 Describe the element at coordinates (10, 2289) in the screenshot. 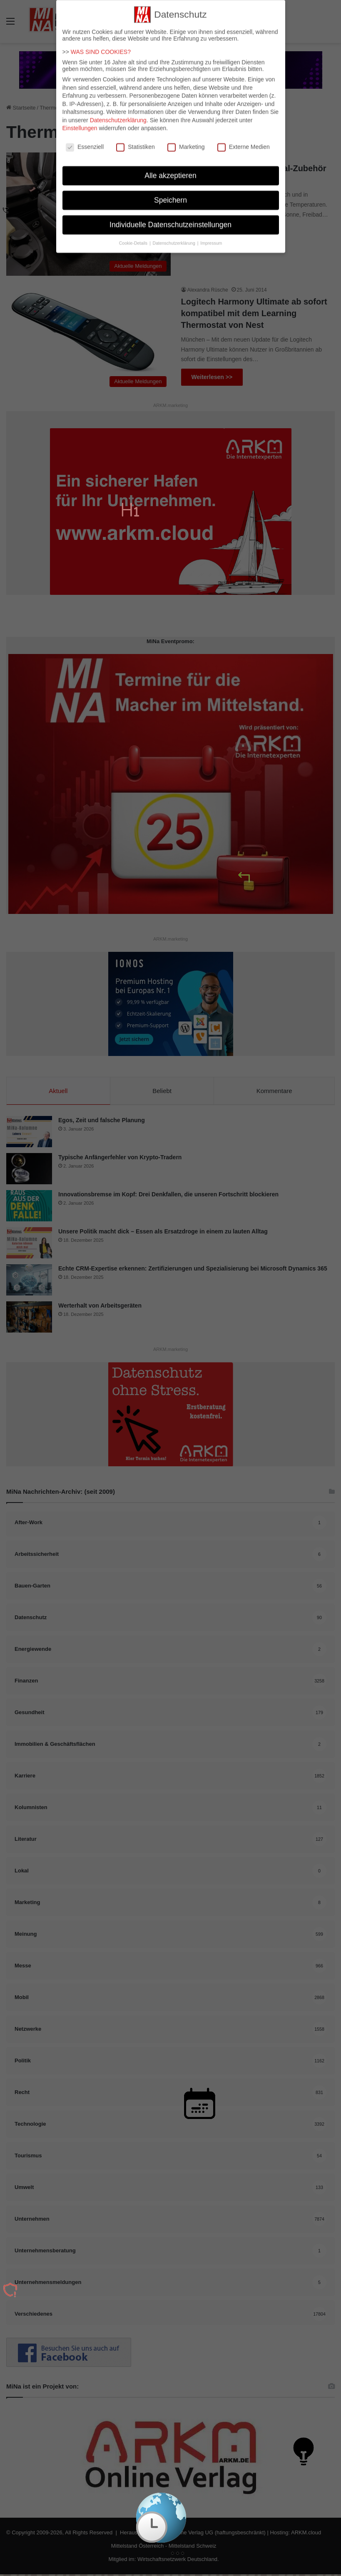

I see `security warning or alert detected` at that location.